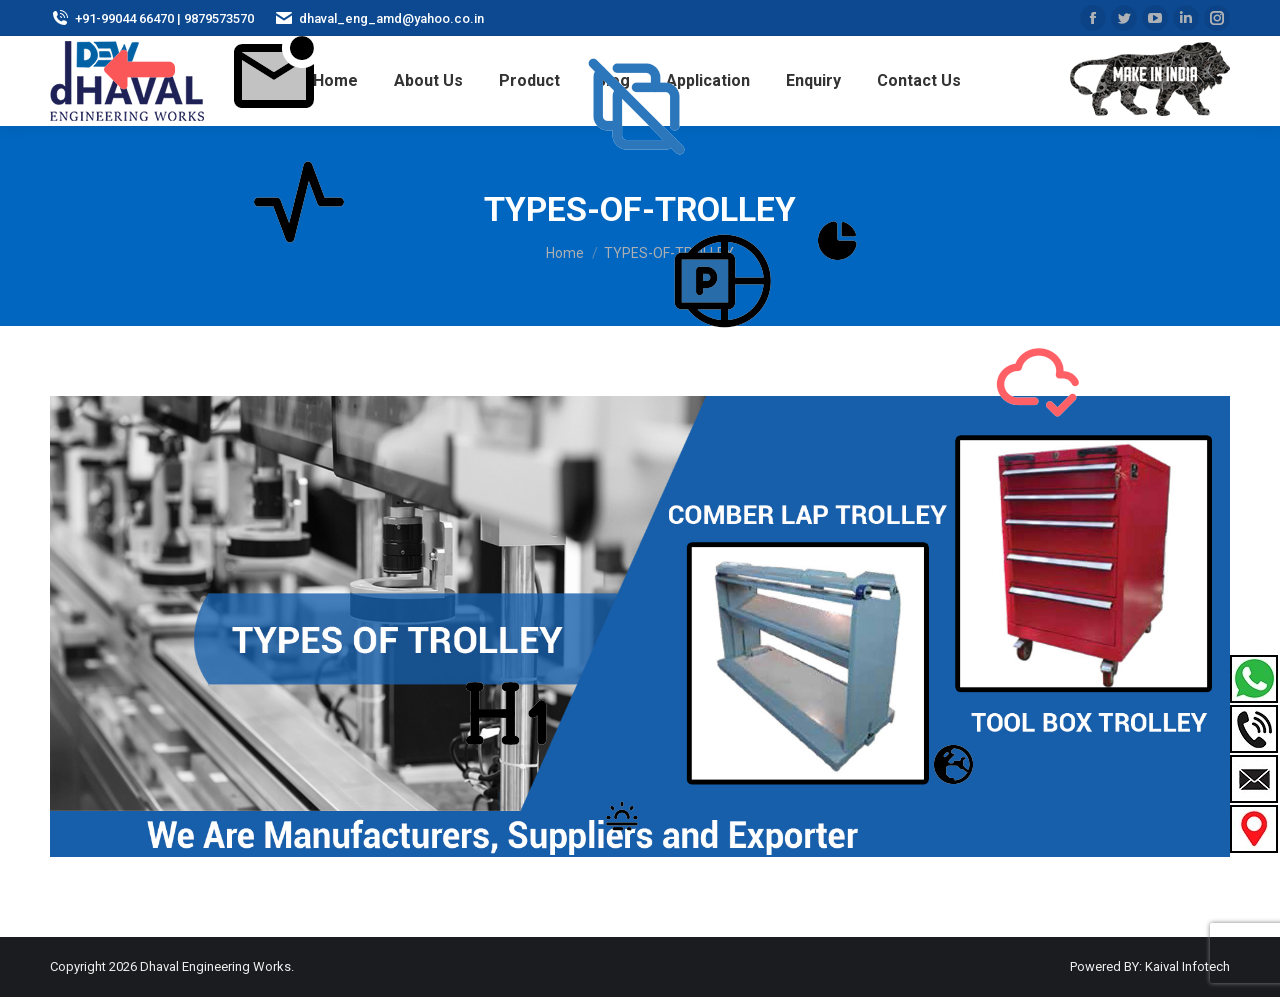 The width and height of the screenshot is (1280, 997). Describe the element at coordinates (953, 764) in the screenshot. I see `select europe as your region` at that location.